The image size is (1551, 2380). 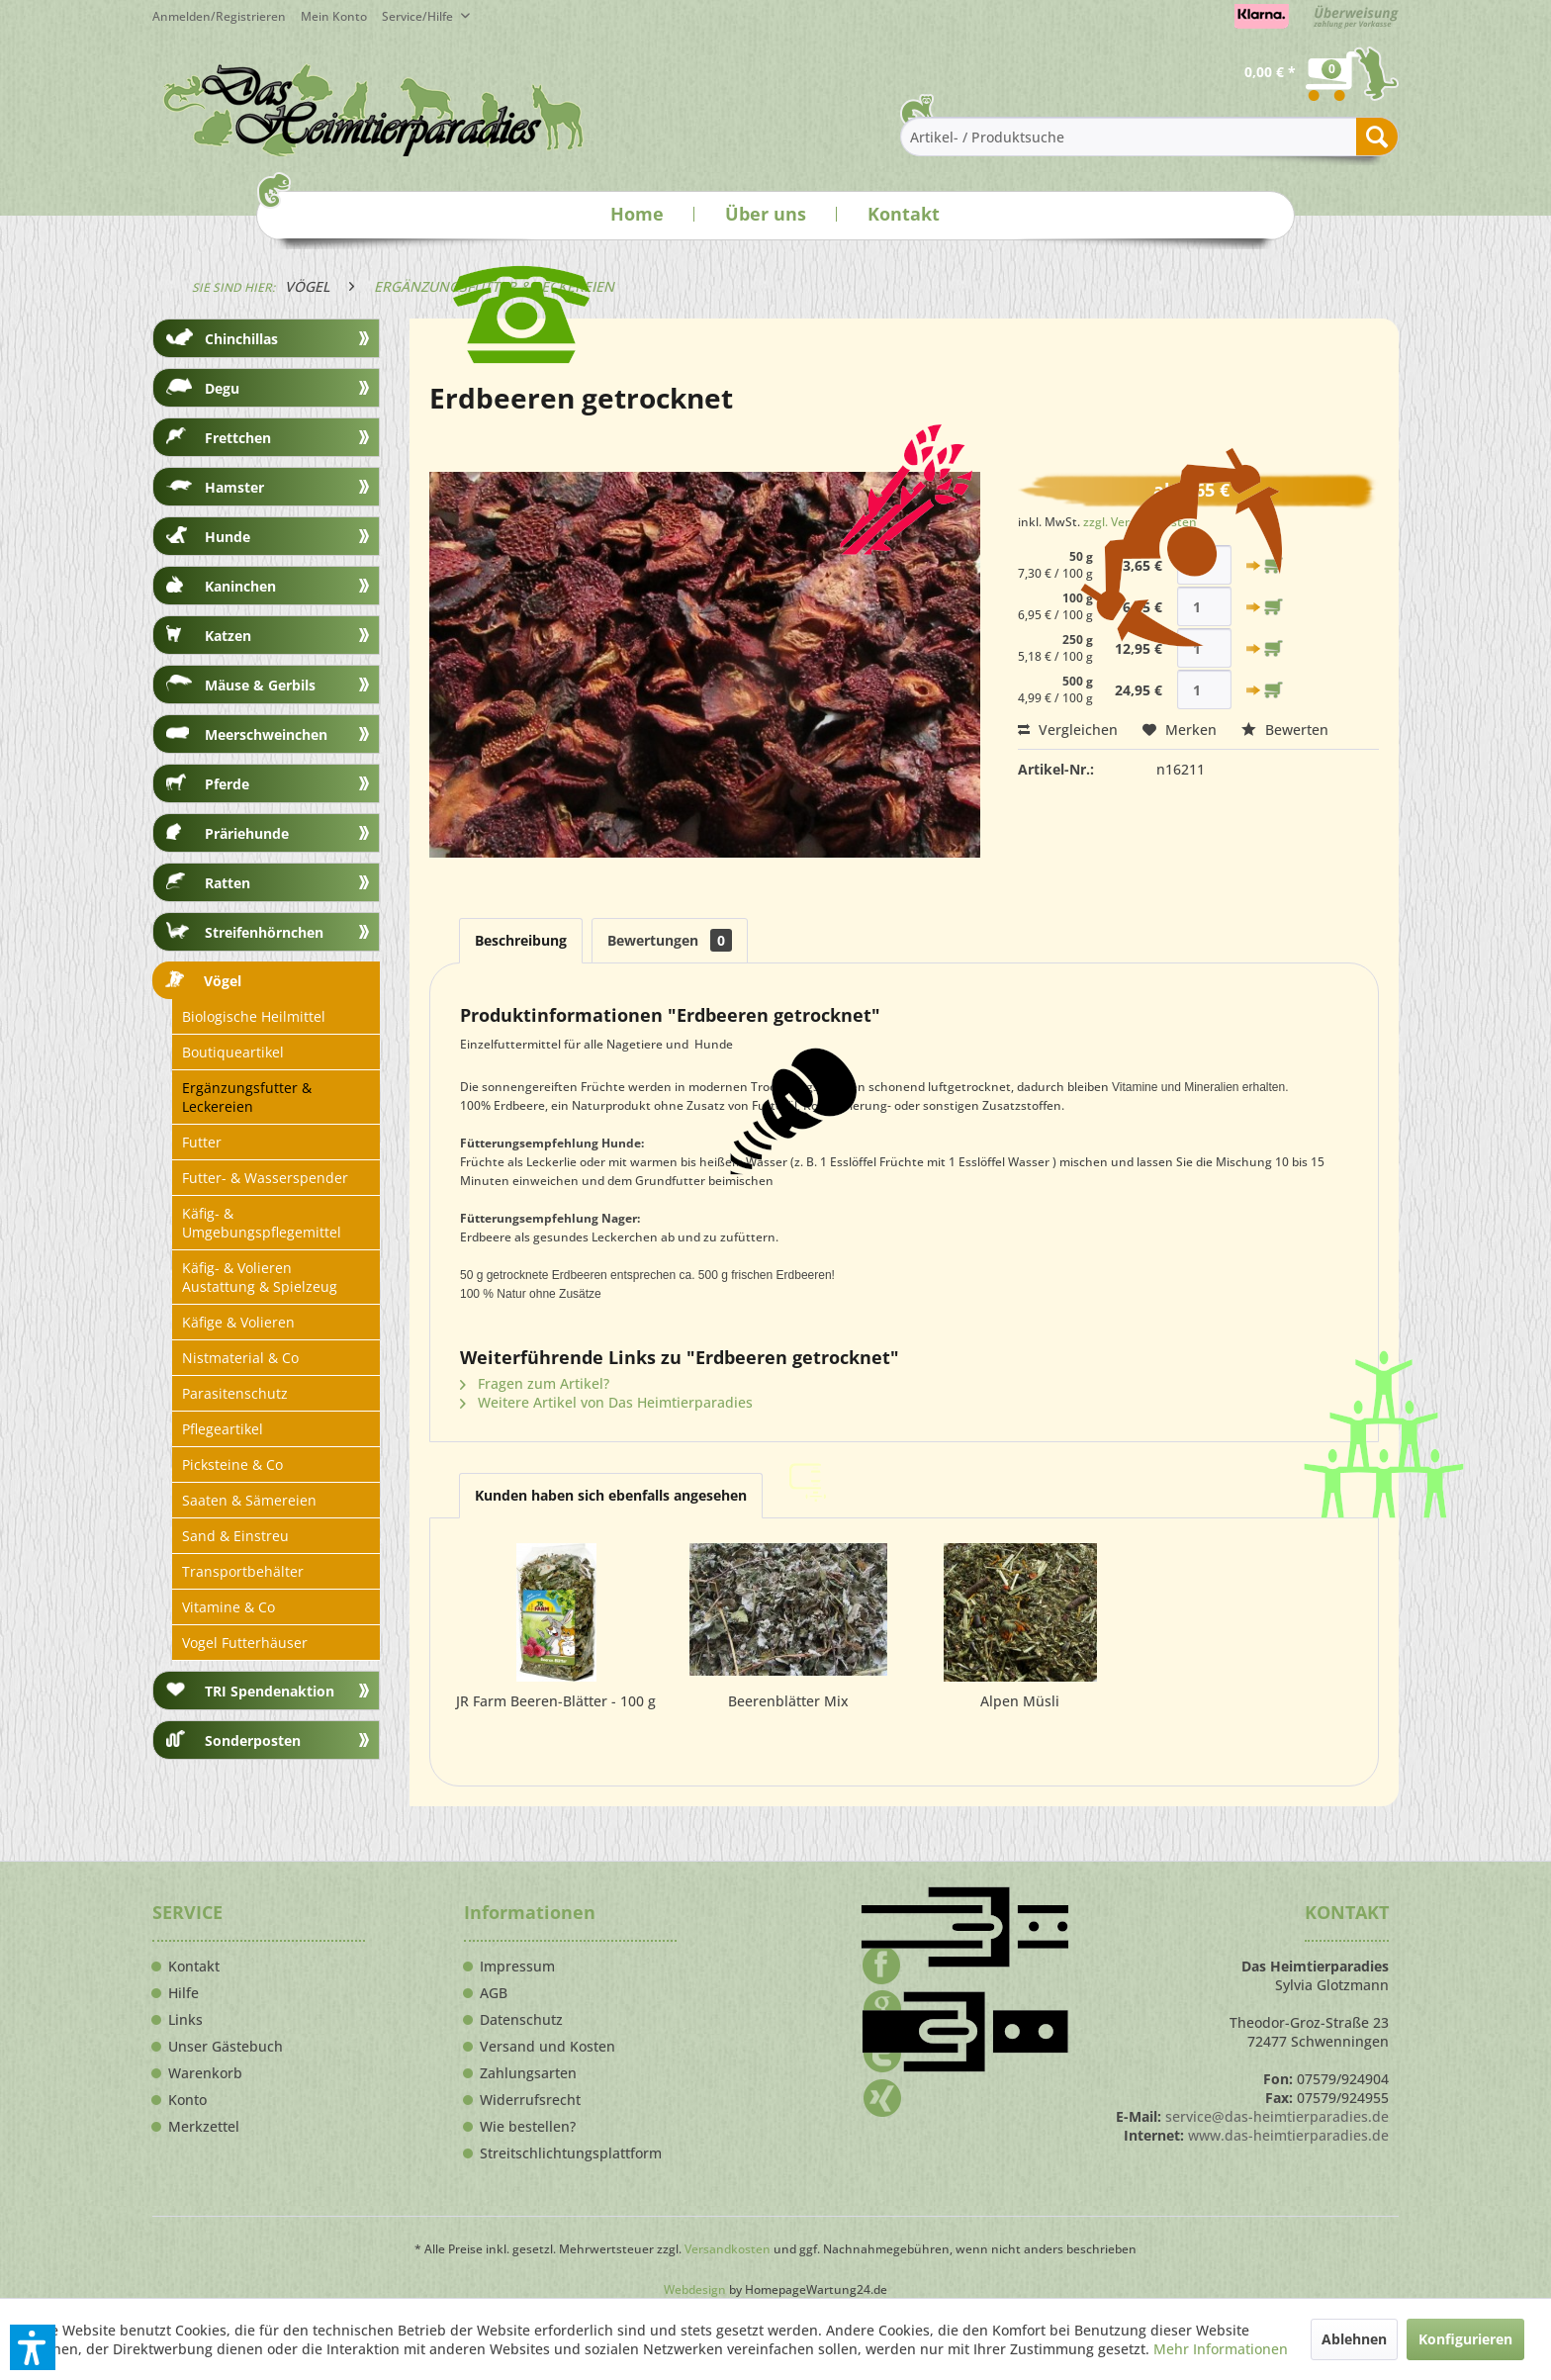 I want to click on contact customer support via phone, so click(x=521, y=315).